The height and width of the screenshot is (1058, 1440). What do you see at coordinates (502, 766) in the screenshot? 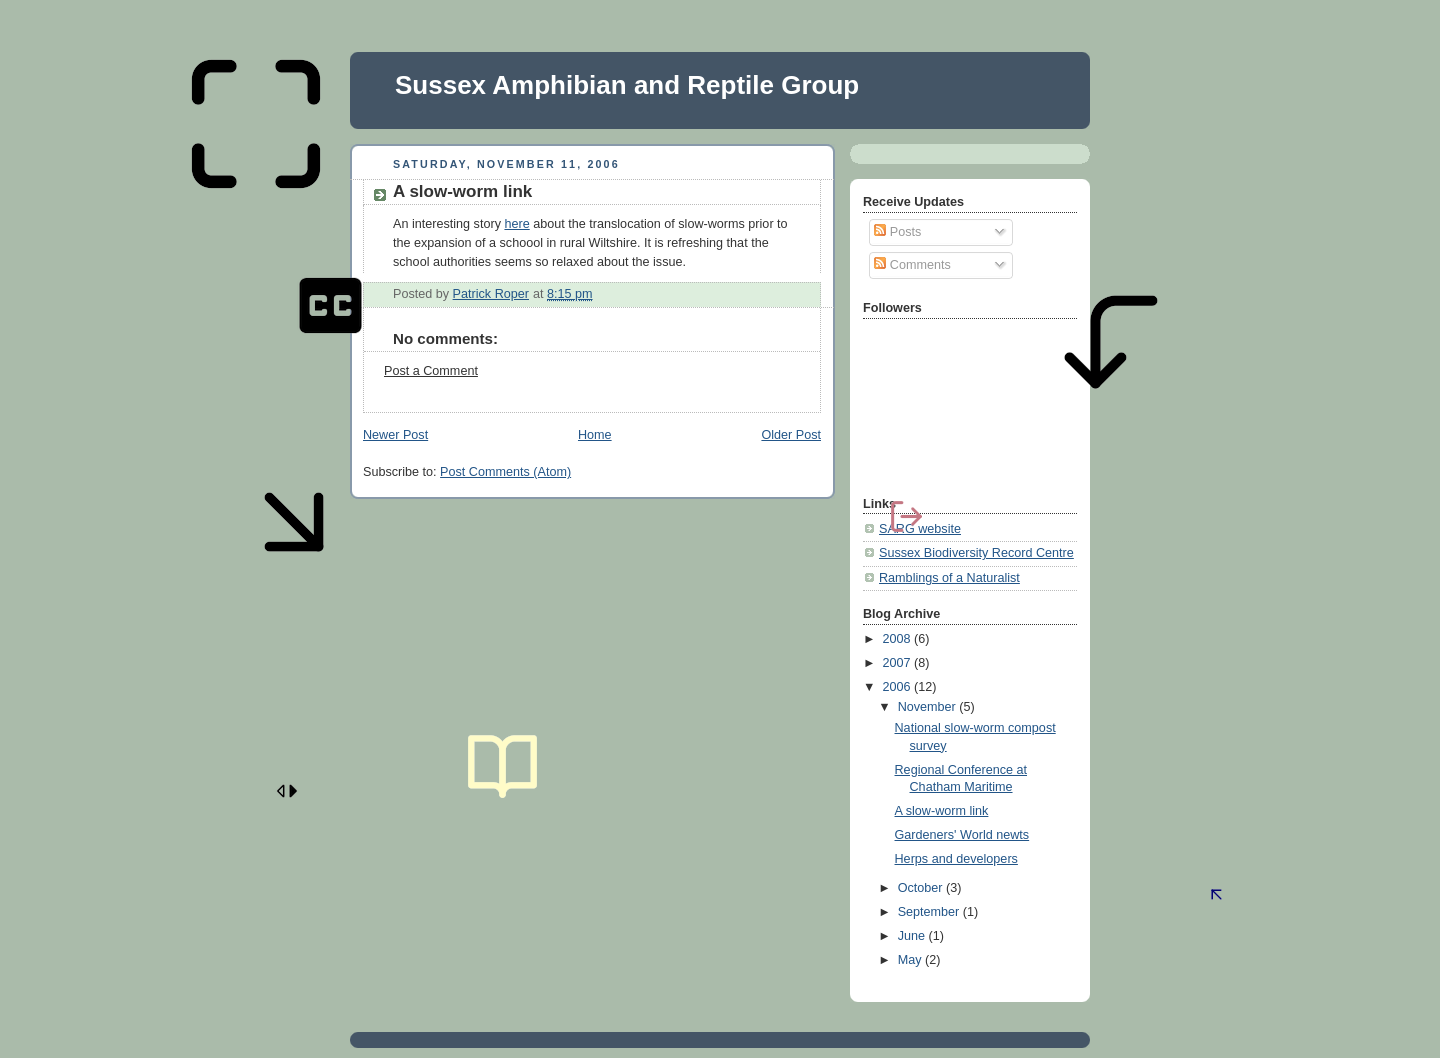
I see `open reading mode or e-reader` at bounding box center [502, 766].